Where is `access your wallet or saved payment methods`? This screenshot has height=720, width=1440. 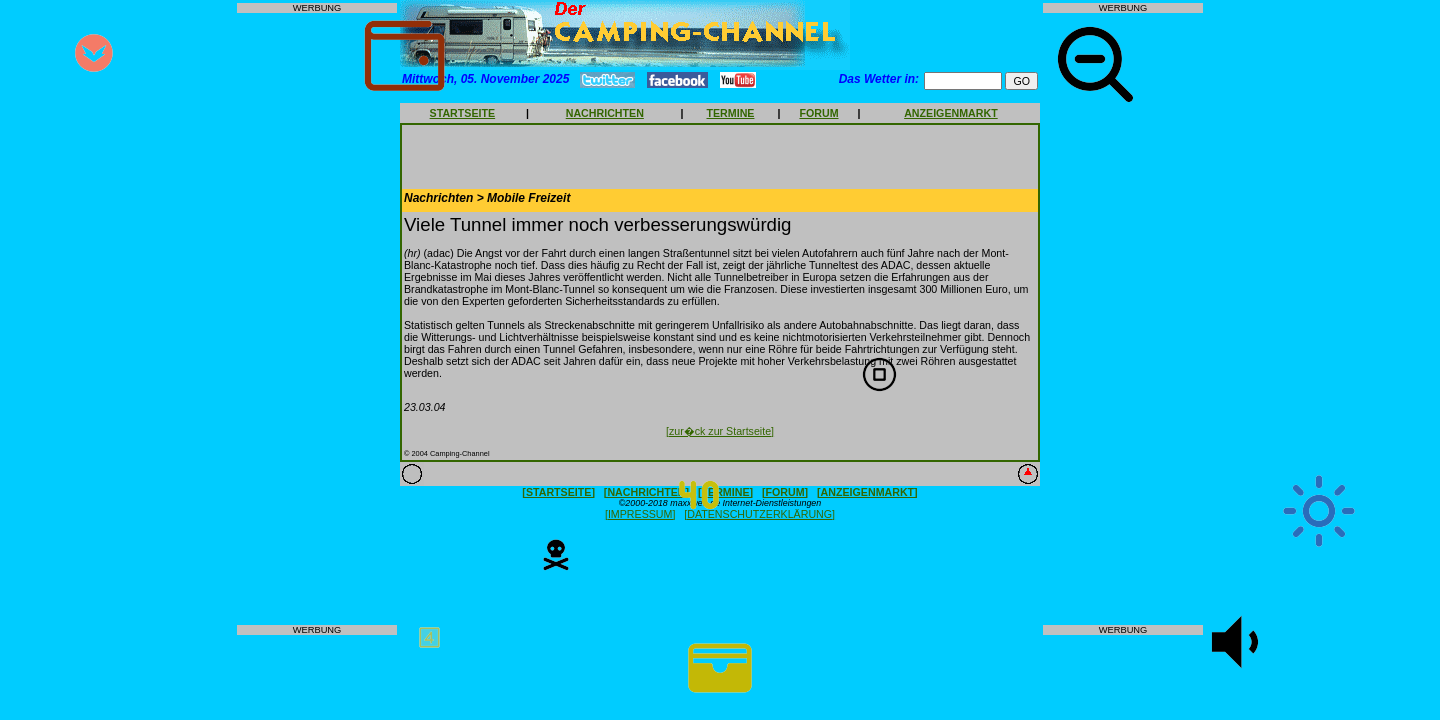 access your wallet or saved payment methods is located at coordinates (720, 668).